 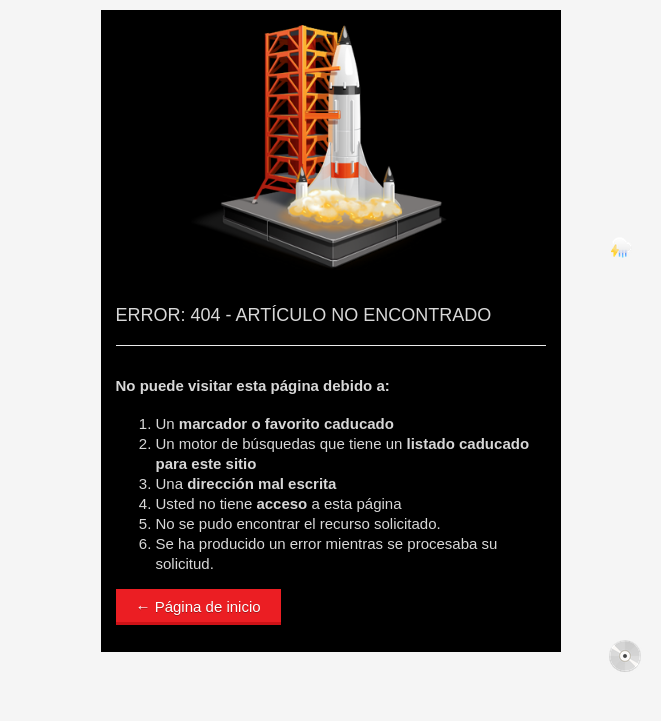 I want to click on indicates stormy weather conditions, so click(x=621, y=247).